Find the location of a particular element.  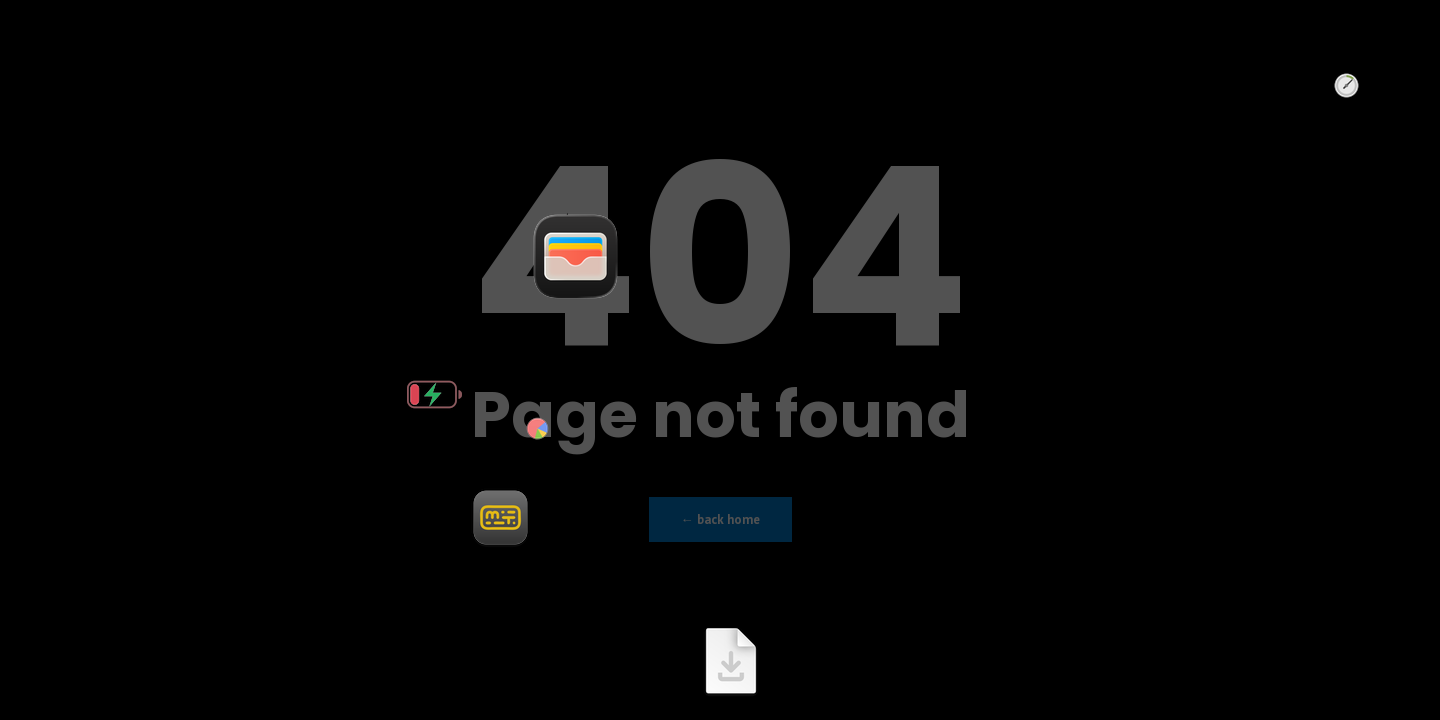

open baobab disk usage analyzer is located at coordinates (537, 428).